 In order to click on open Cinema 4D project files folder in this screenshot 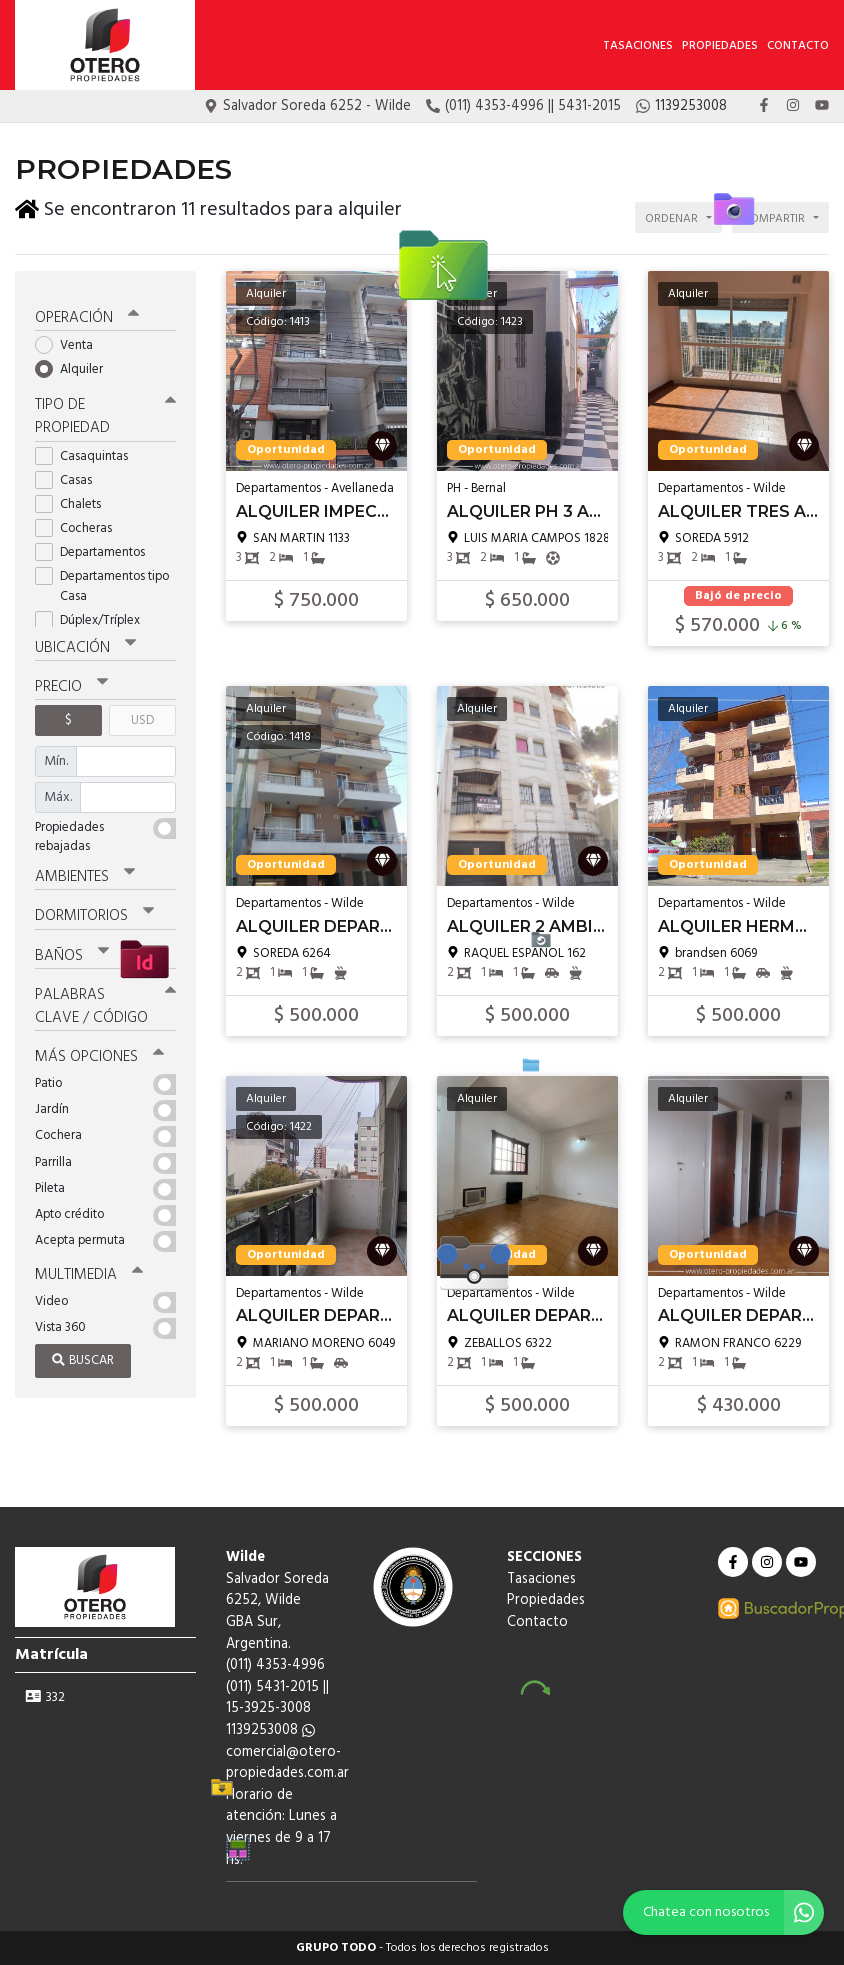, I will do `click(734, 210)`.